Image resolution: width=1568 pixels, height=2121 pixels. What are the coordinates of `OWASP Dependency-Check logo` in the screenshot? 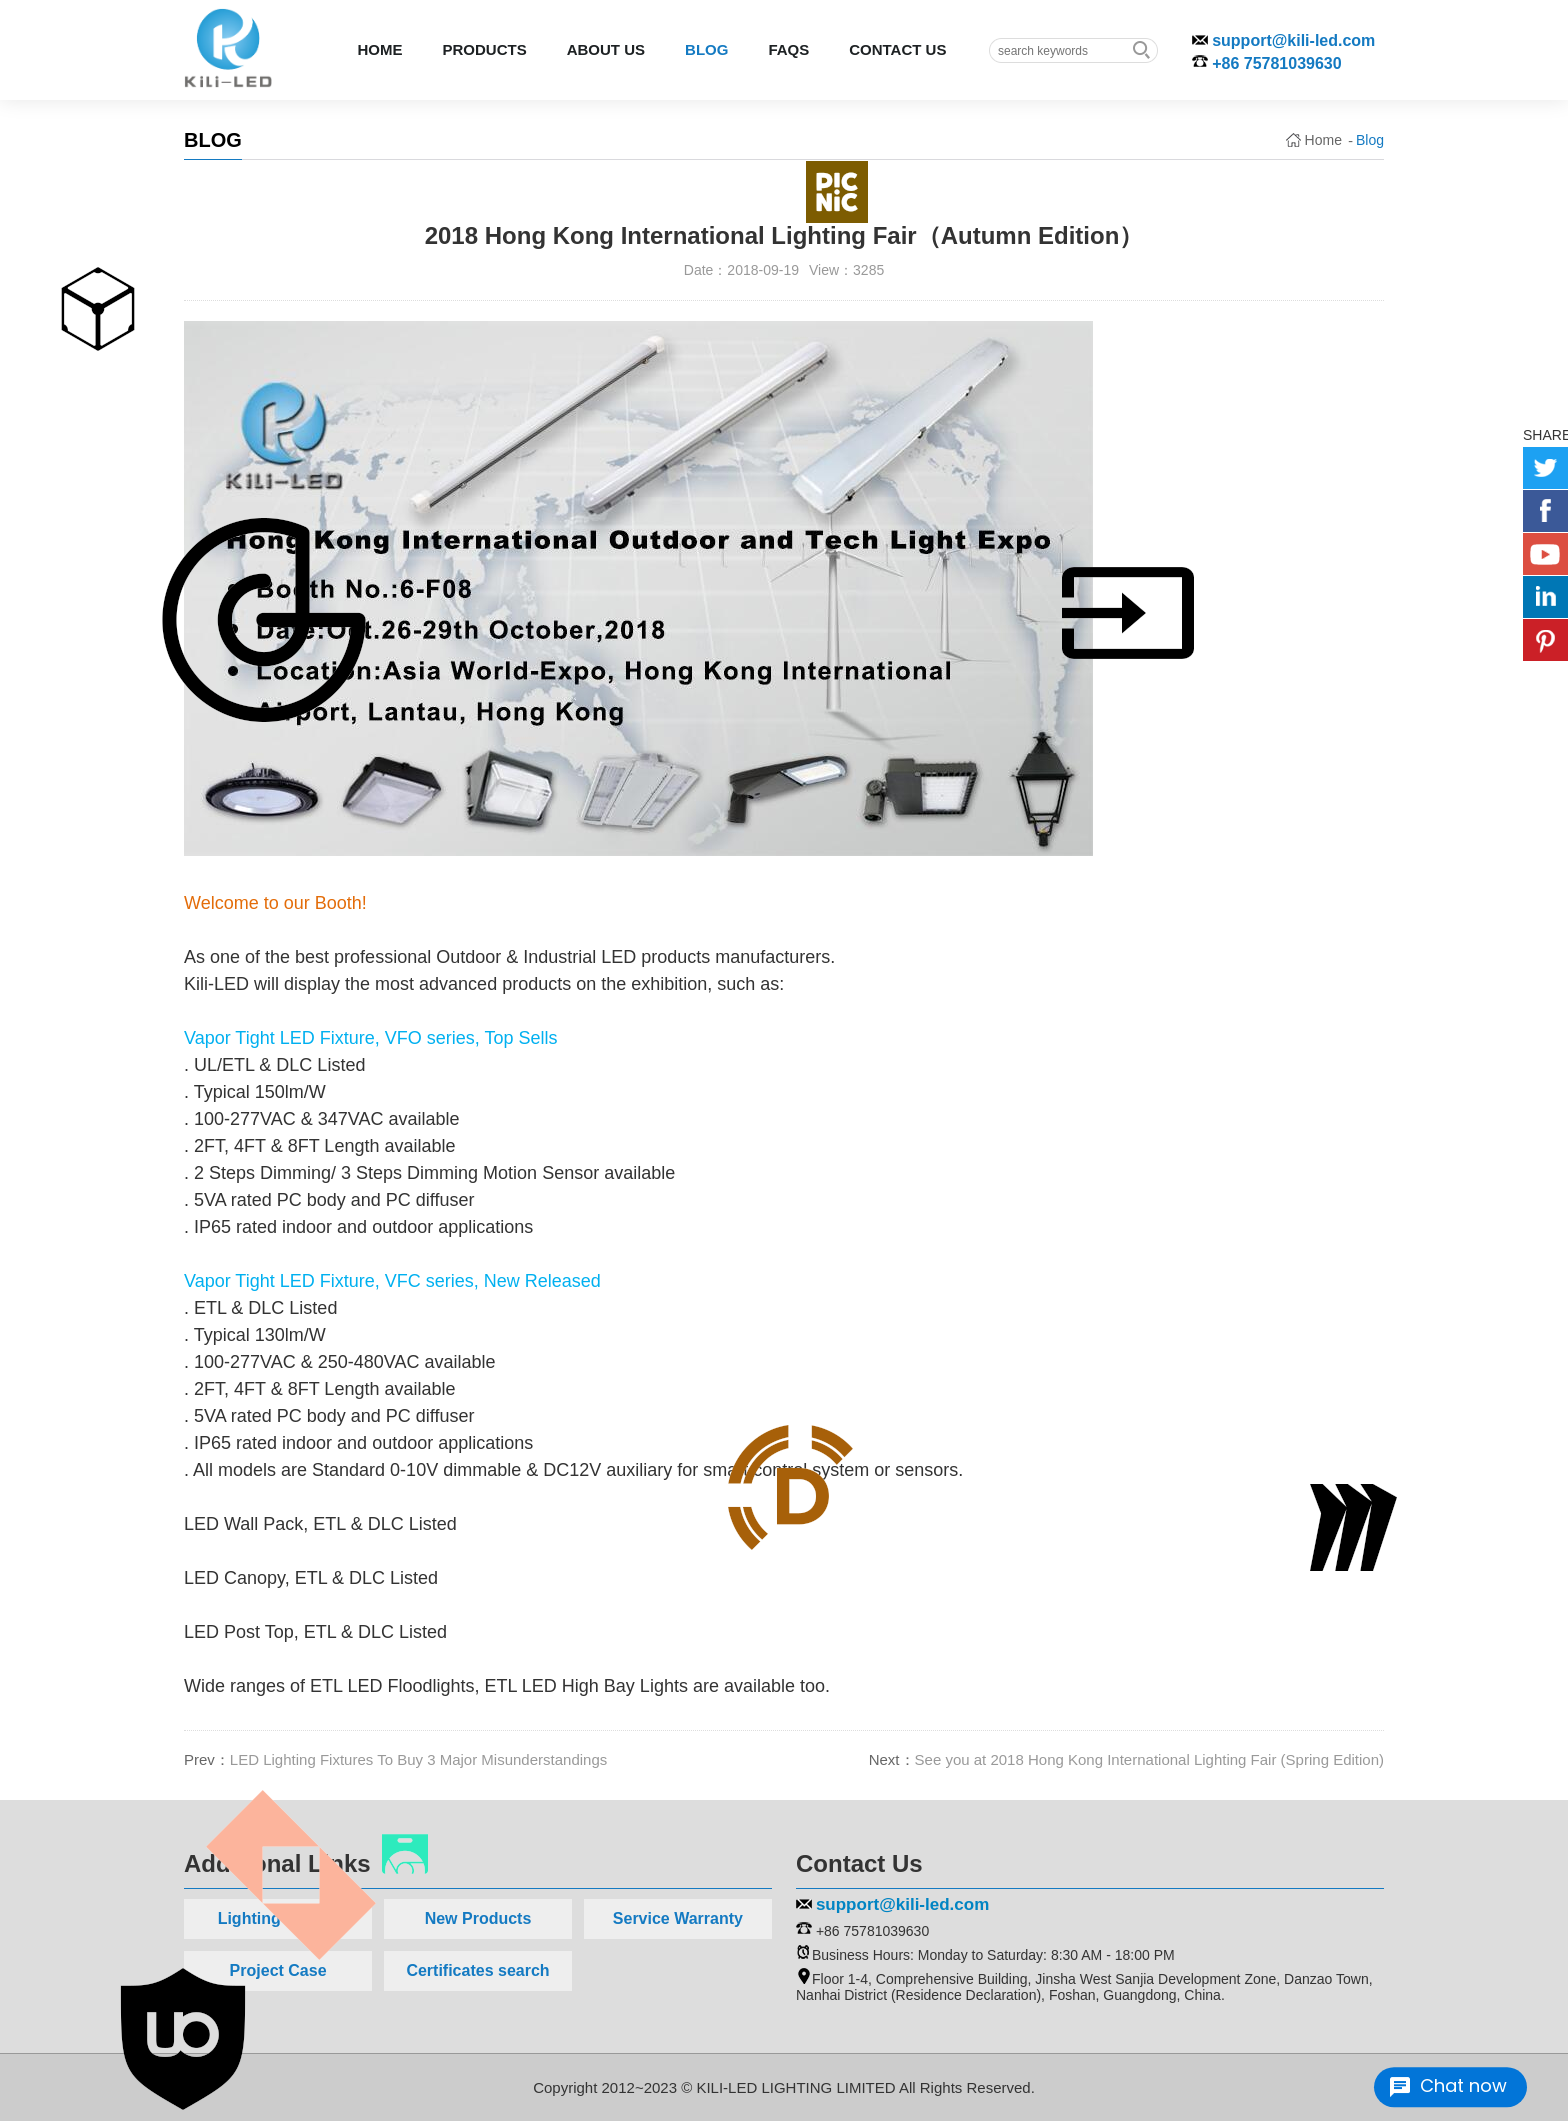 It's located at (790, 1487).